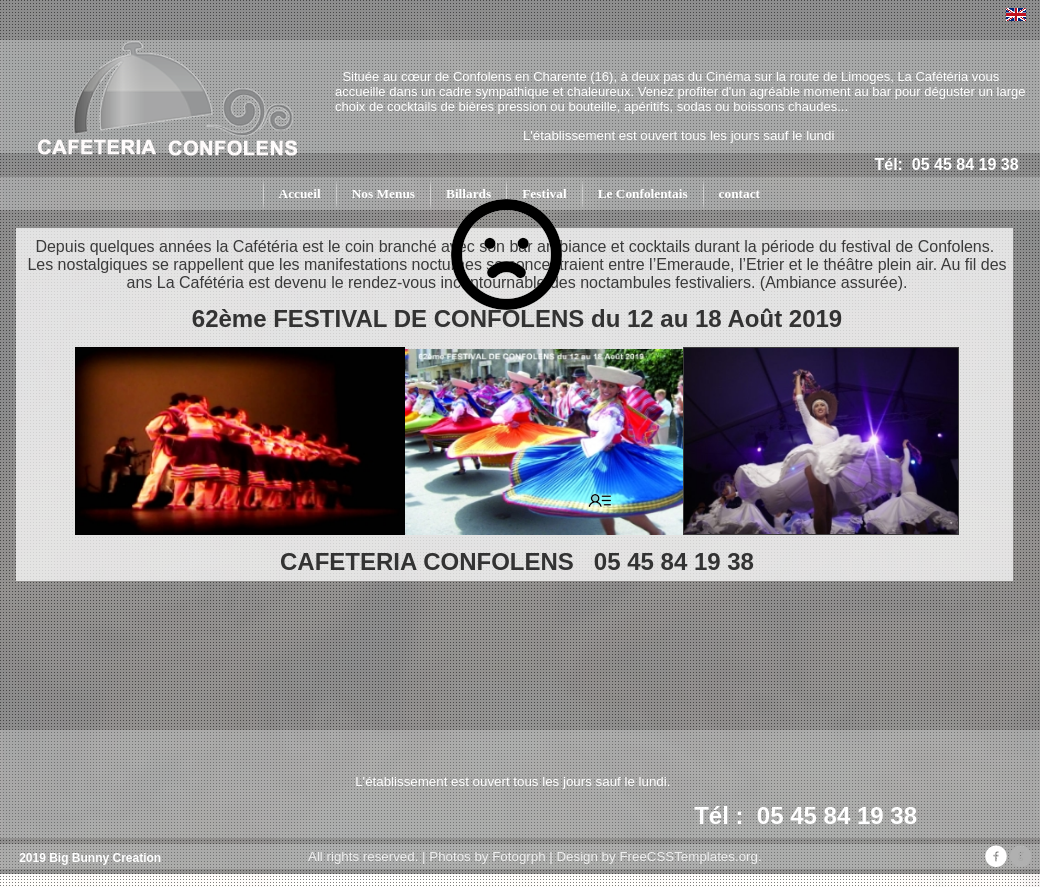 The image size is (1040, 887). Describe the element at coordinates (506, 254) in the screenshot. I see `indicate a negative mood or feeling` at that location.